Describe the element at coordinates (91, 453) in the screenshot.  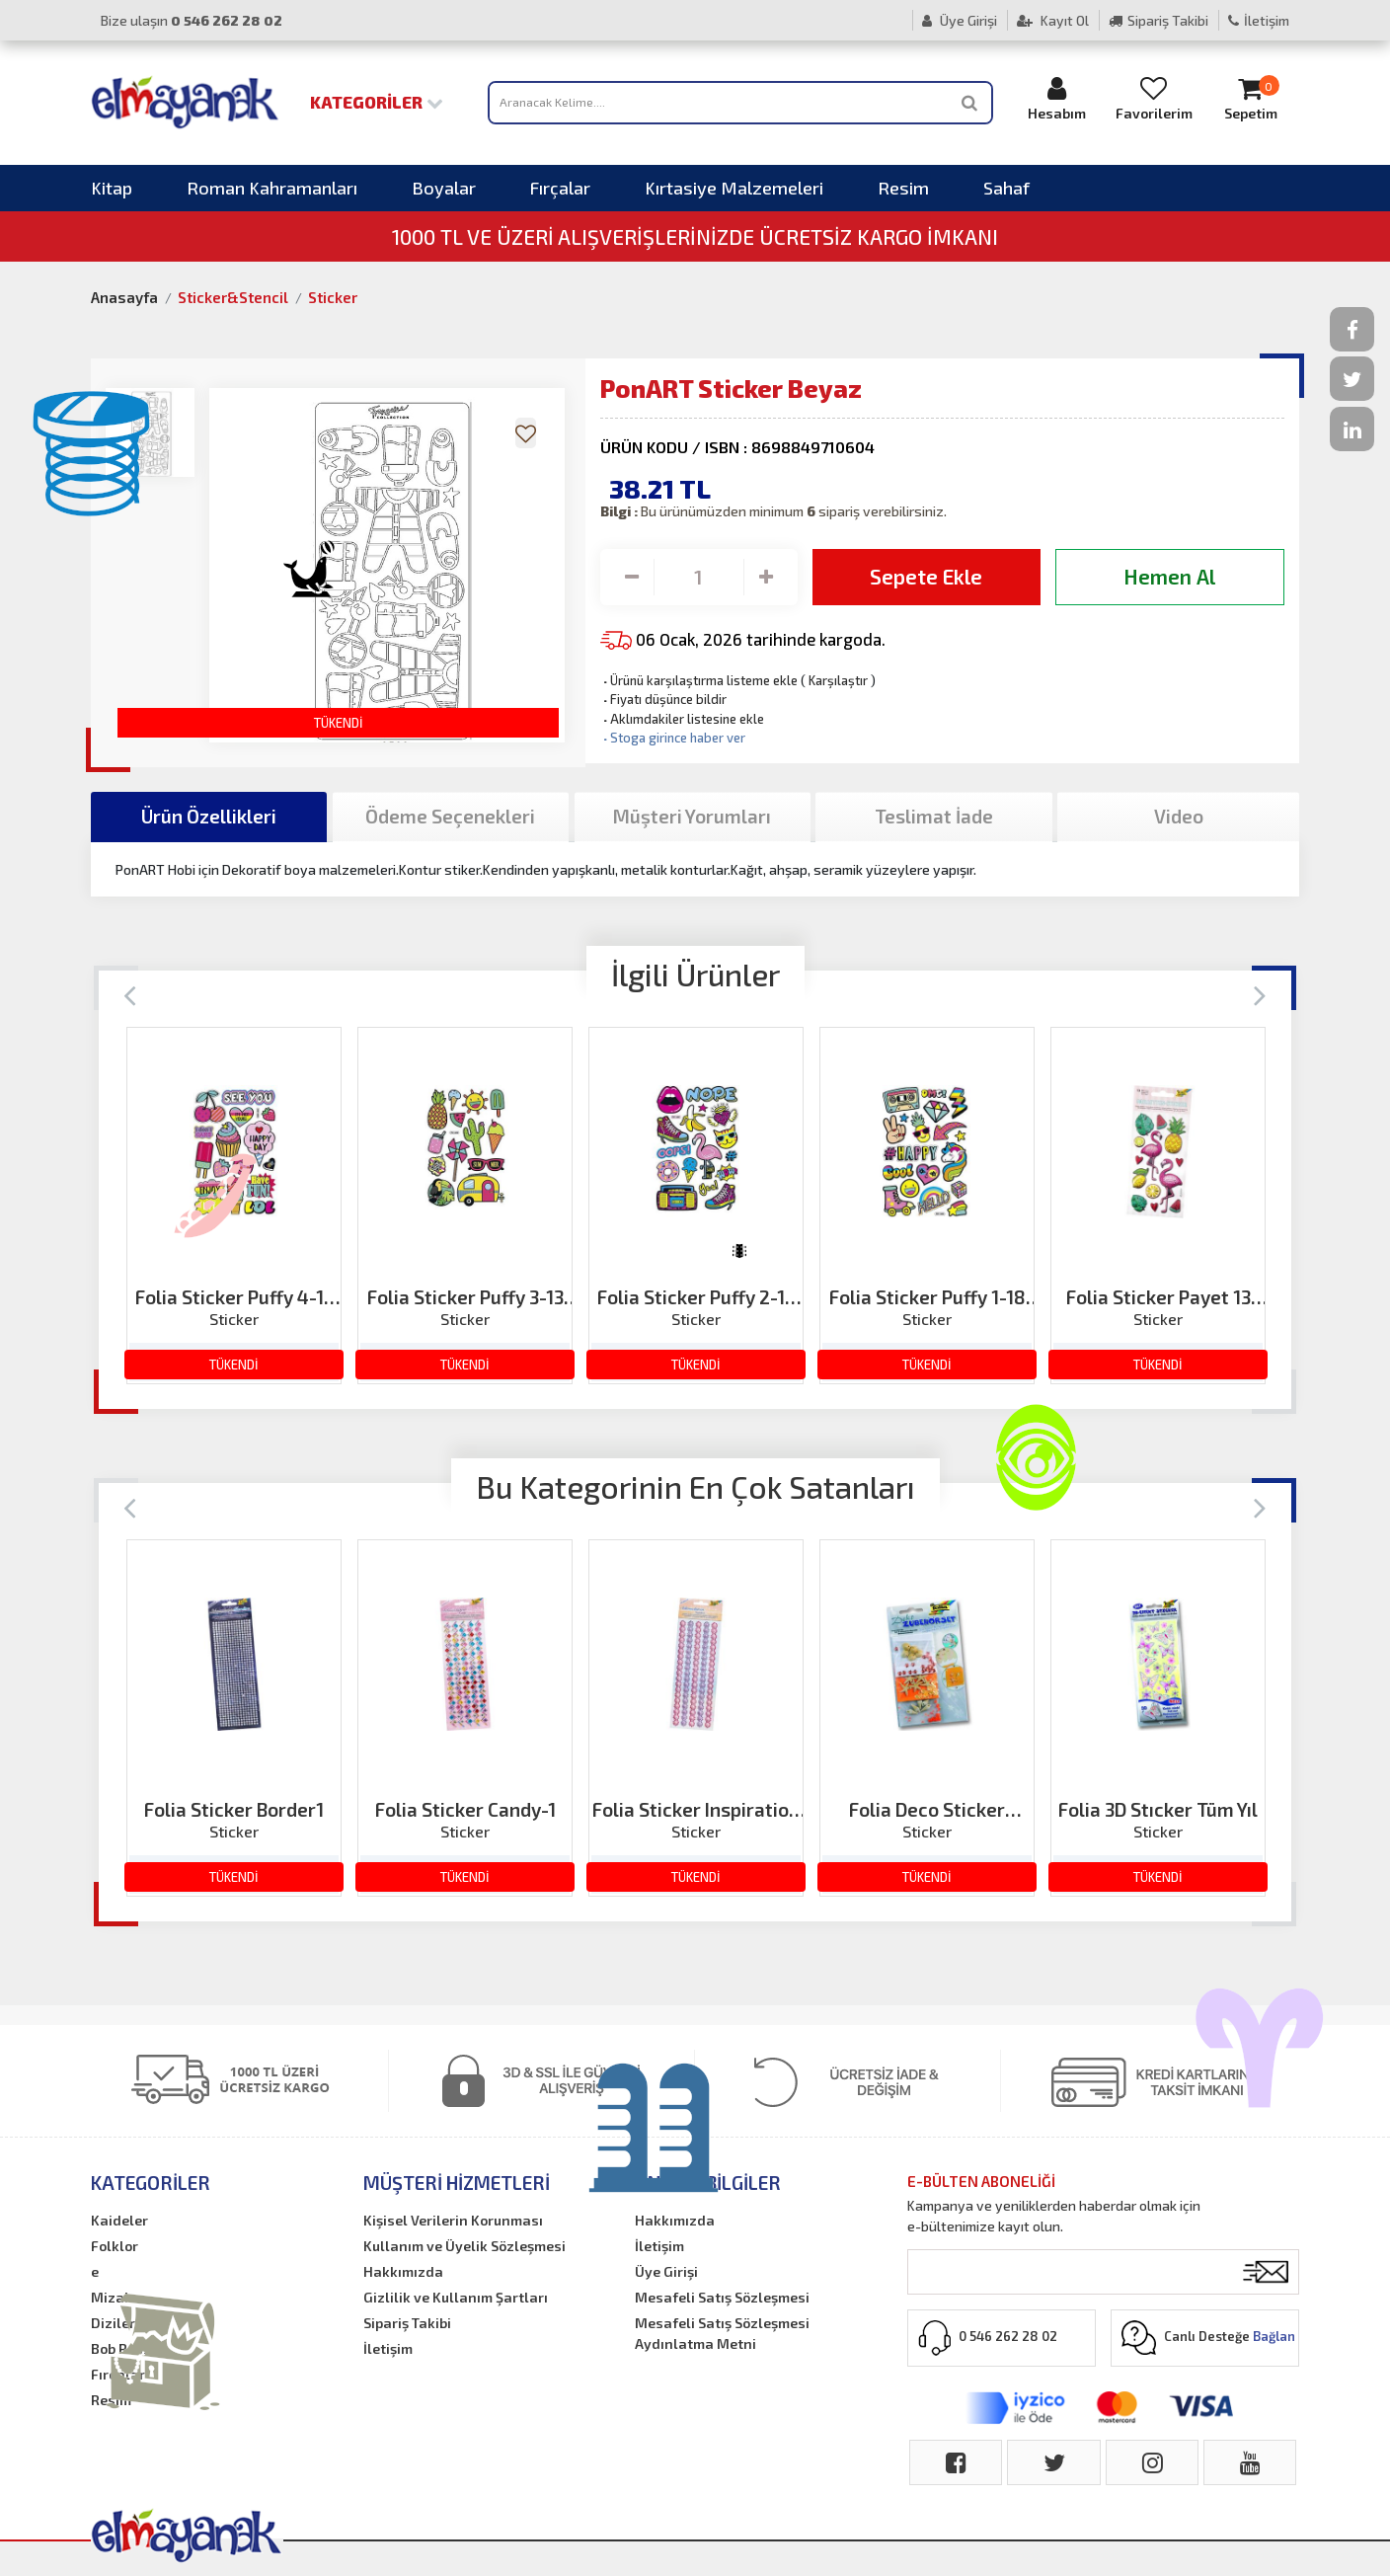
I see `spring or bounce mechanic in a game` at that location.